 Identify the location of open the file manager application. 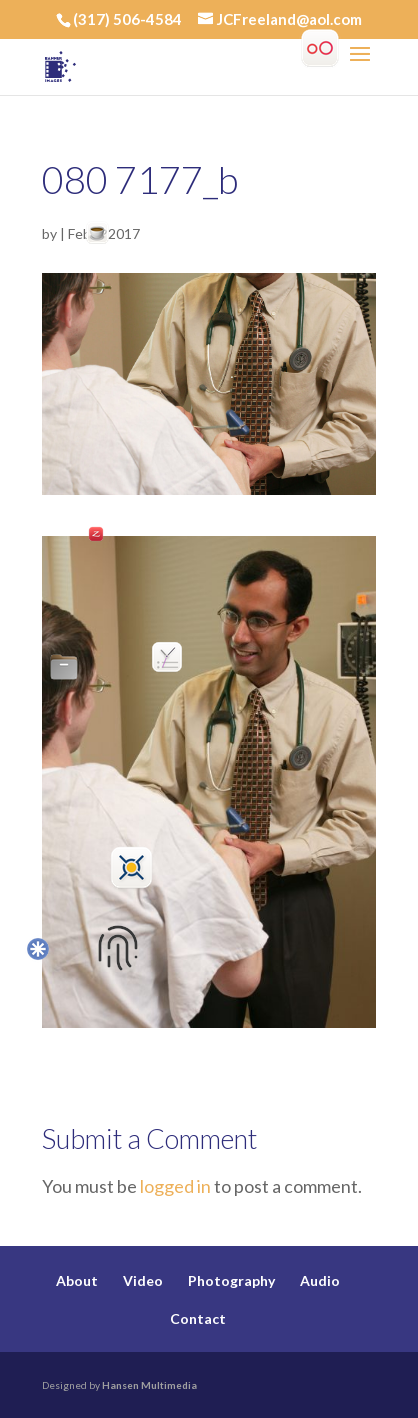
(64, 667).